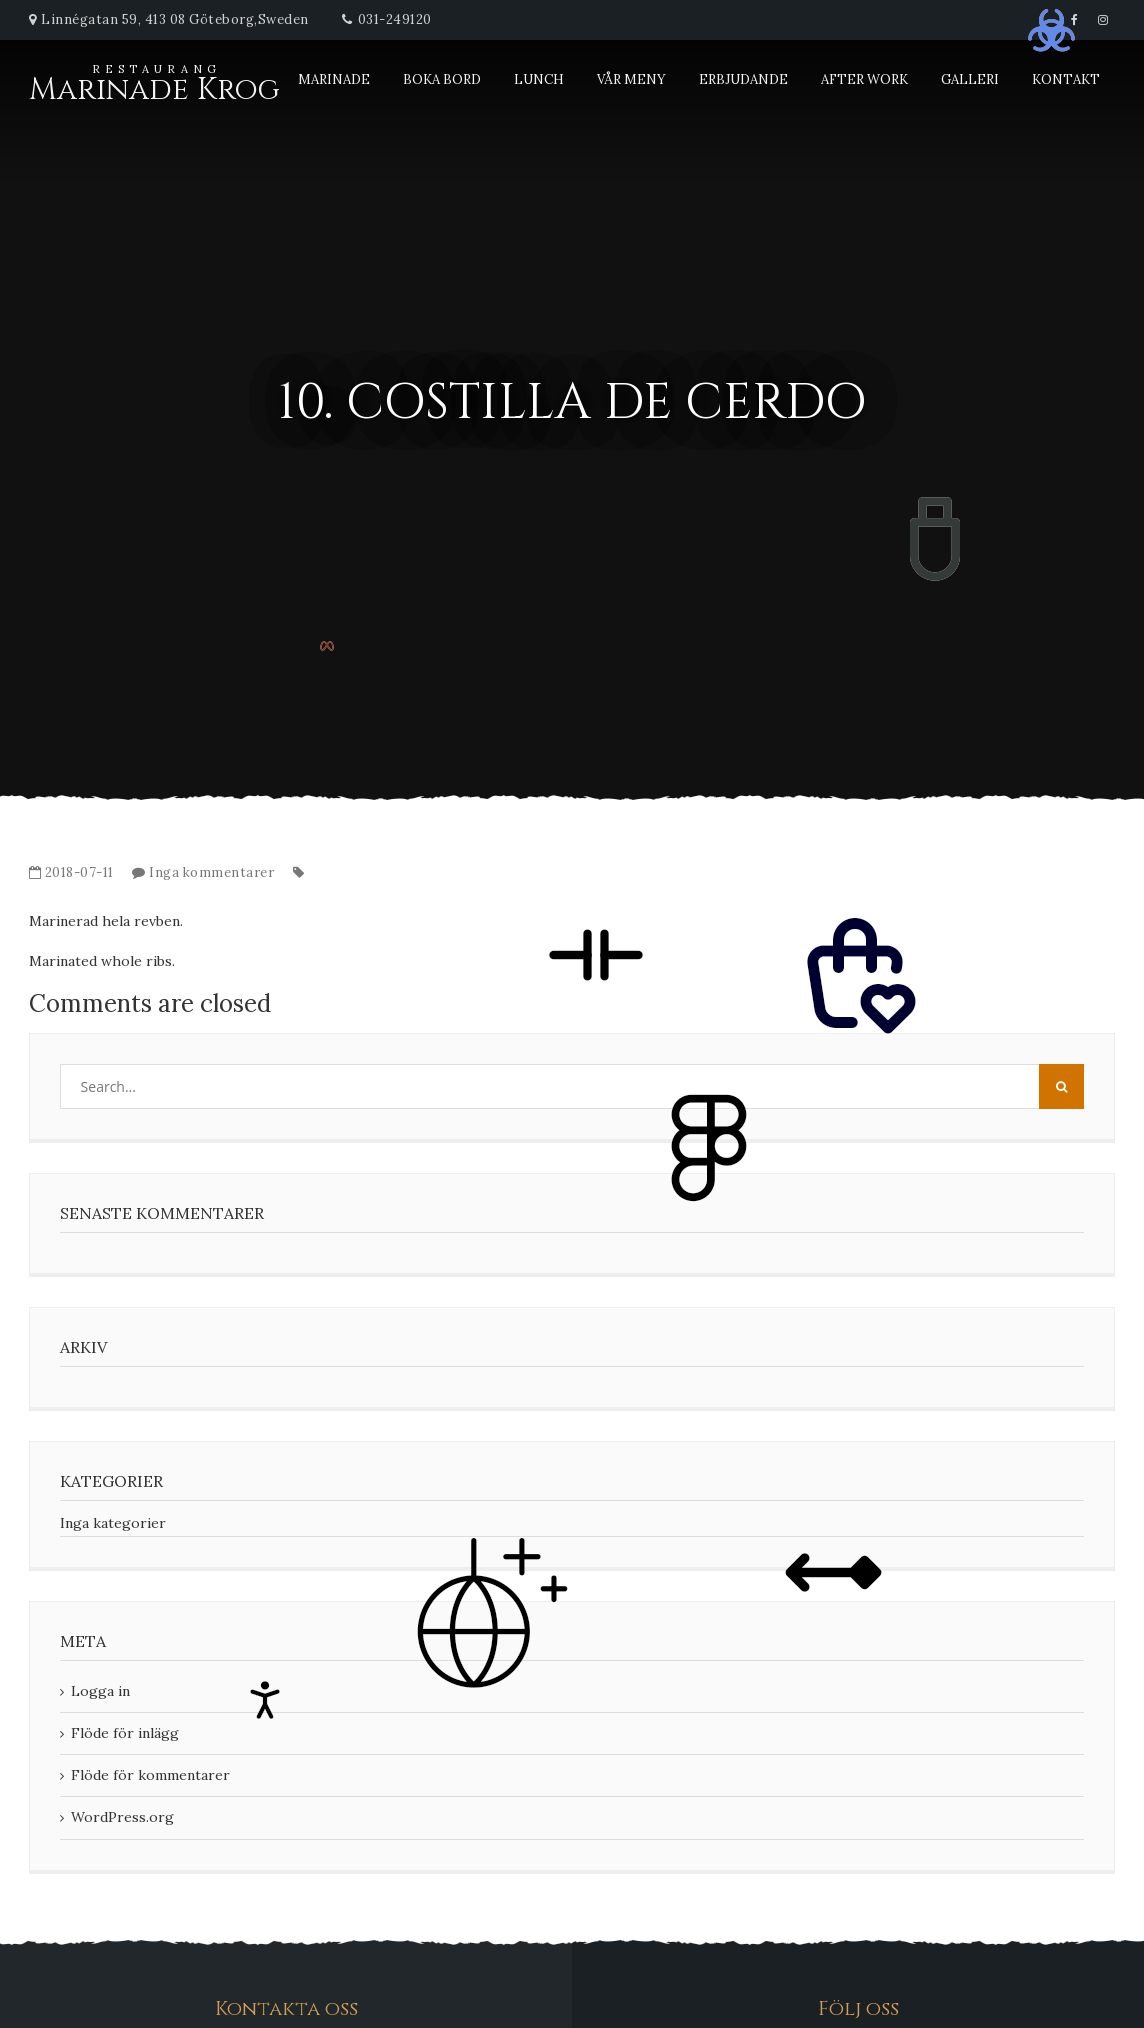  I want to click on indicates pedestrian or walking mode, so click(265, 1700).